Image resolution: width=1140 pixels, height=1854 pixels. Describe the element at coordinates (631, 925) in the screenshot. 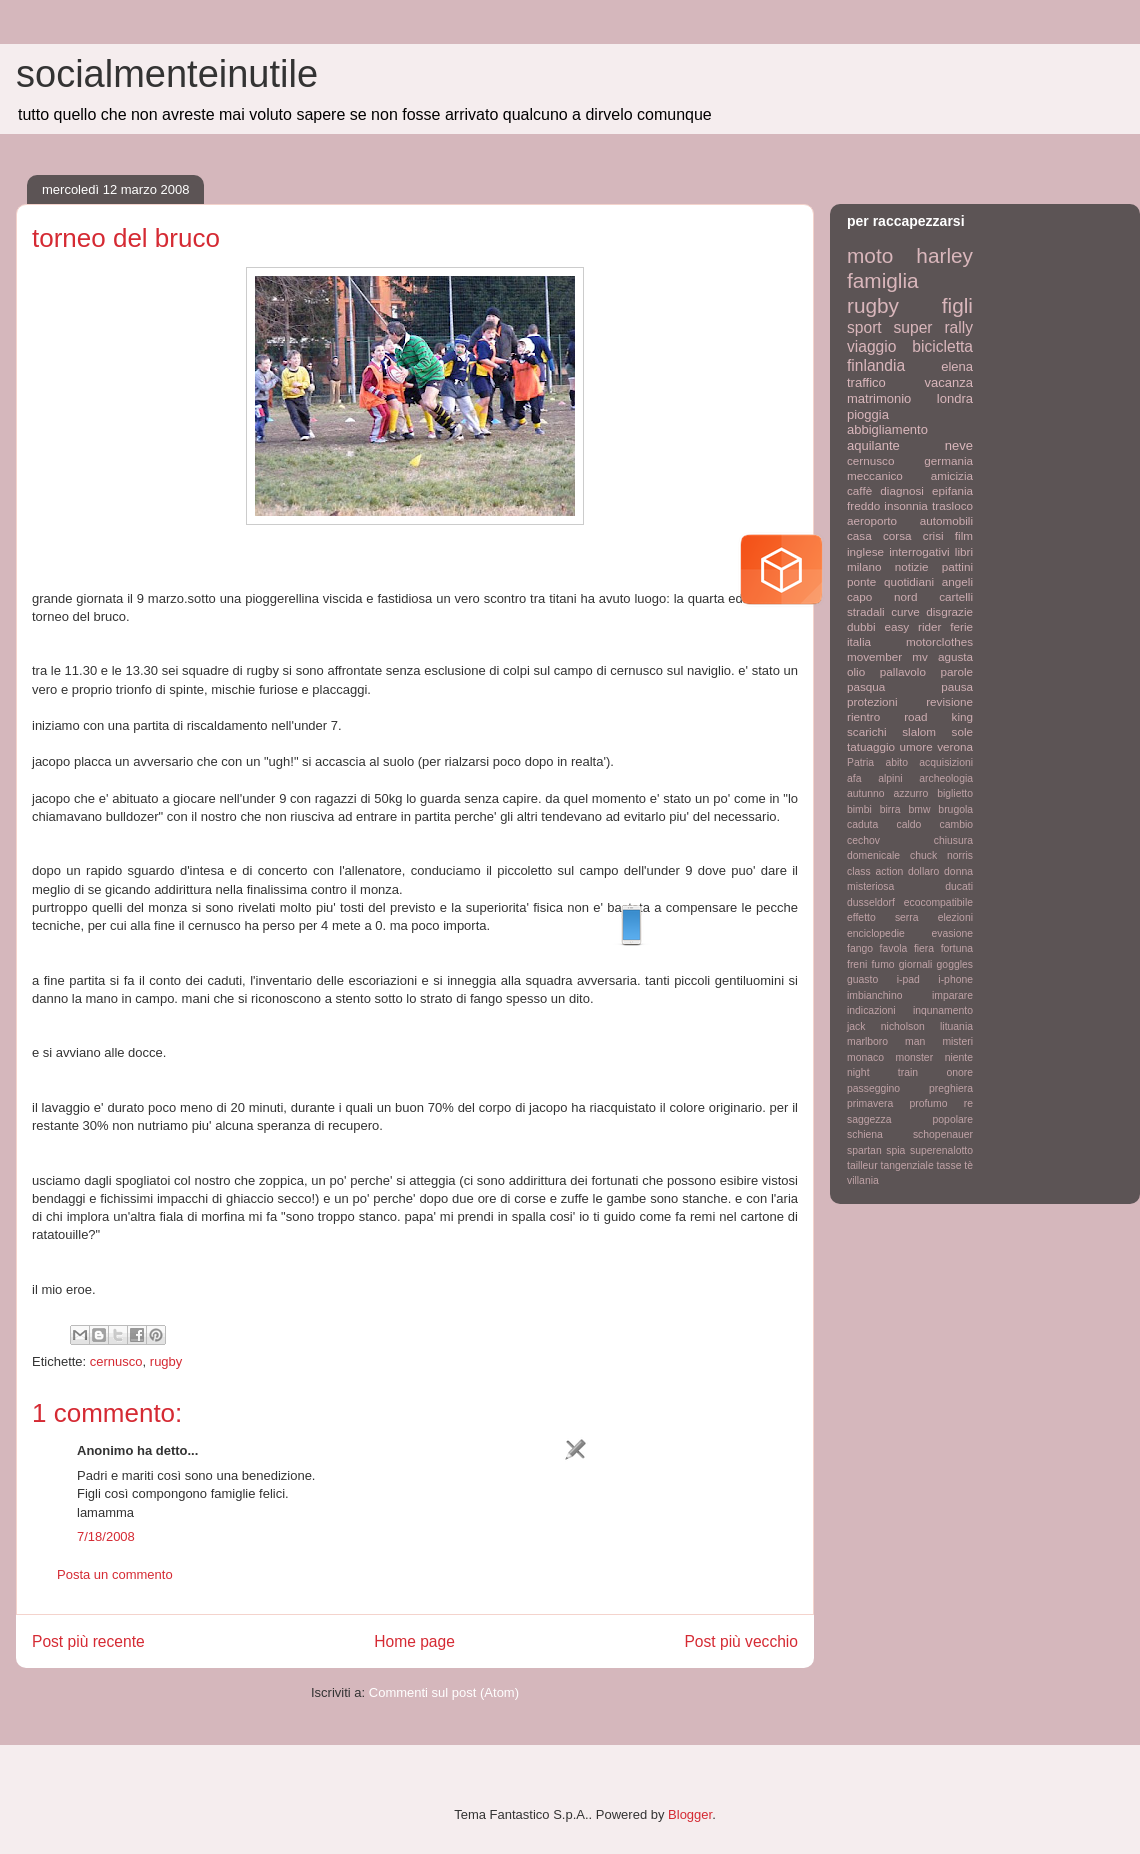

I see `indicates a connected iPhone device` at that location.